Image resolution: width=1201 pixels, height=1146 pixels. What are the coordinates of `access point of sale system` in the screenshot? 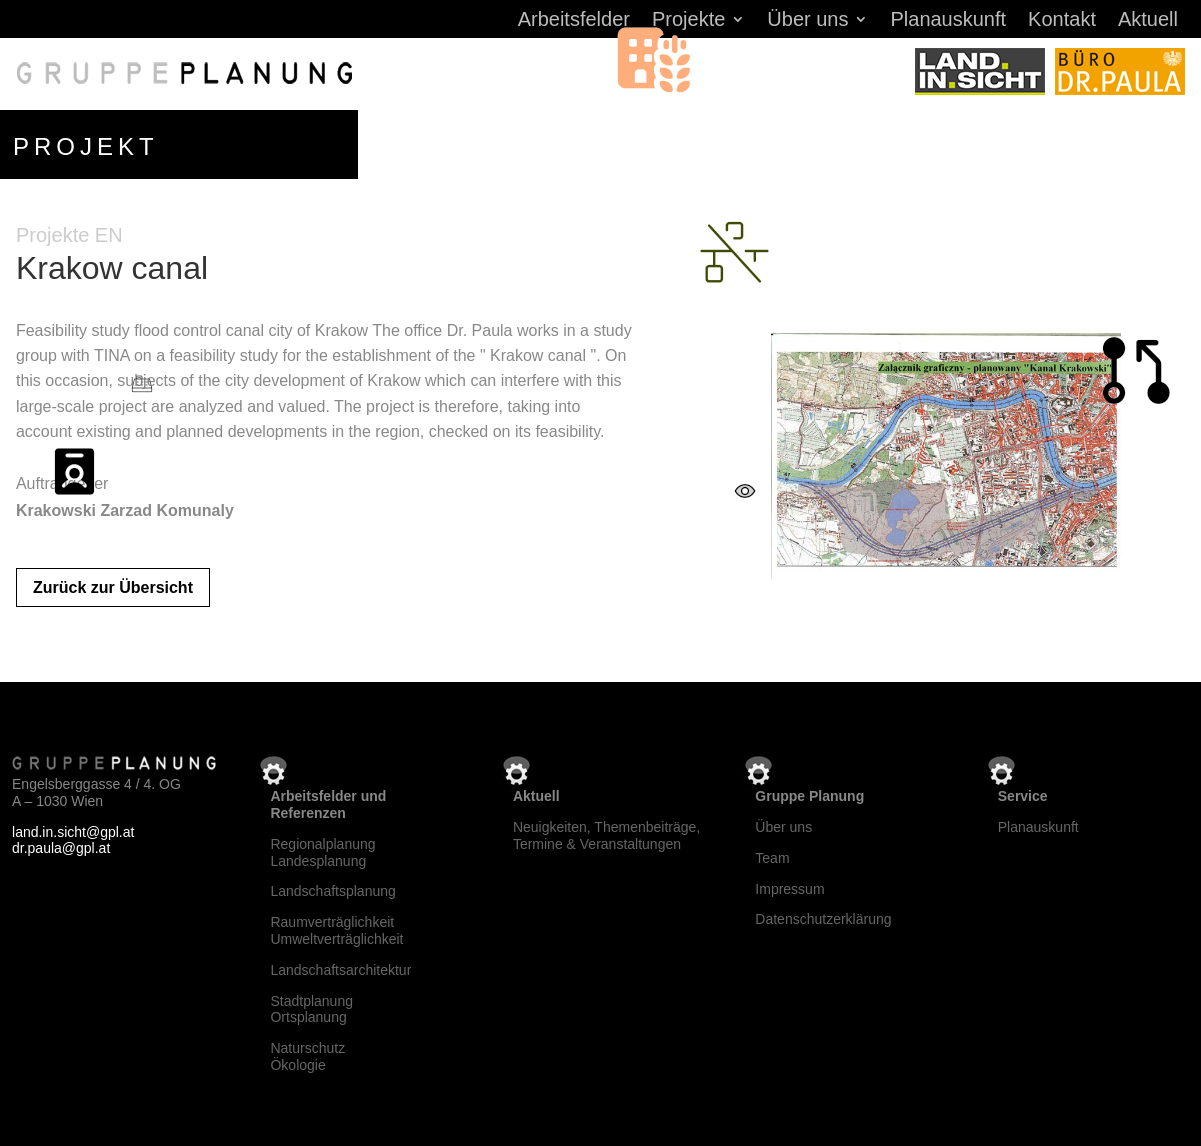 It's located at (142, 385).